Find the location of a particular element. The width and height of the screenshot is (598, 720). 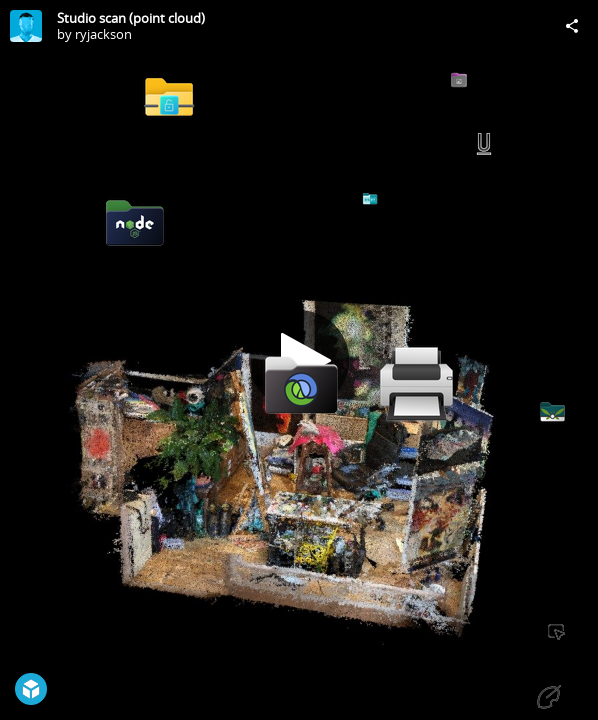

apply underline formatting to selected text is located at coordinates (484, 144).